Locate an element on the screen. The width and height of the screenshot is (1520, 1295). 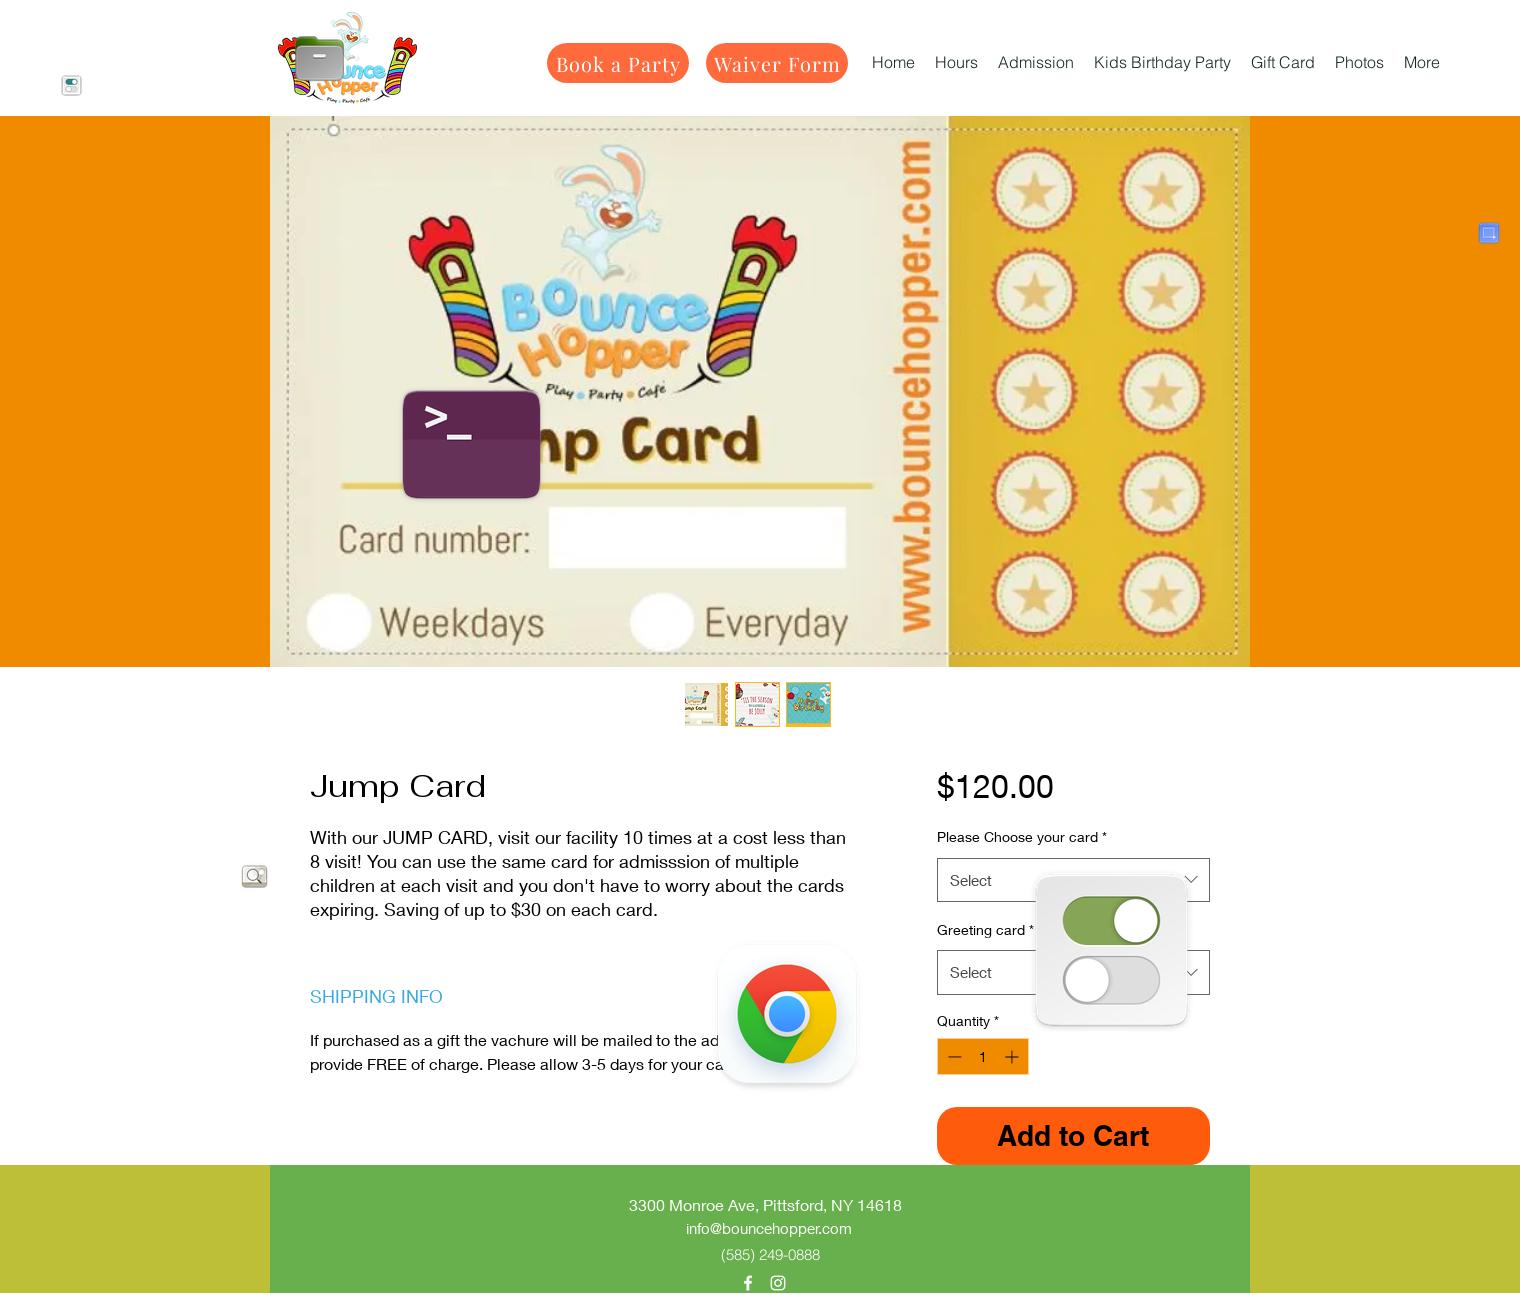
open desktop preferences or settings is located at coordinates (1111, 950).